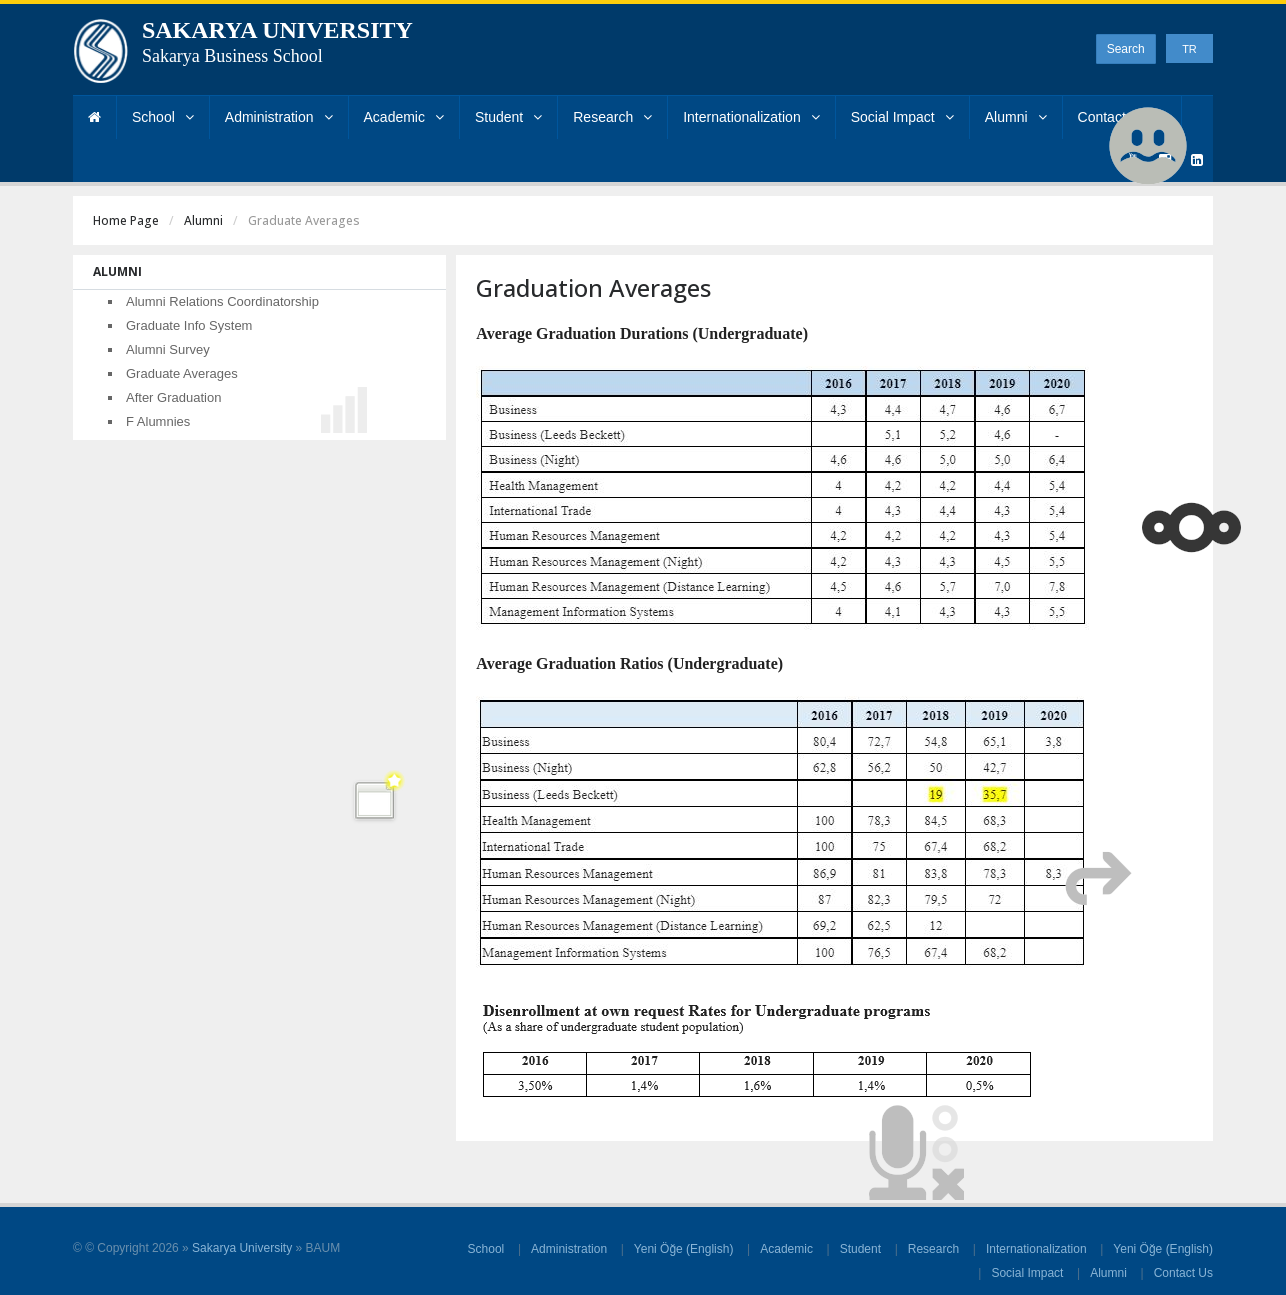  I want to click on indicates no cellular signal available, so click(345, 411).